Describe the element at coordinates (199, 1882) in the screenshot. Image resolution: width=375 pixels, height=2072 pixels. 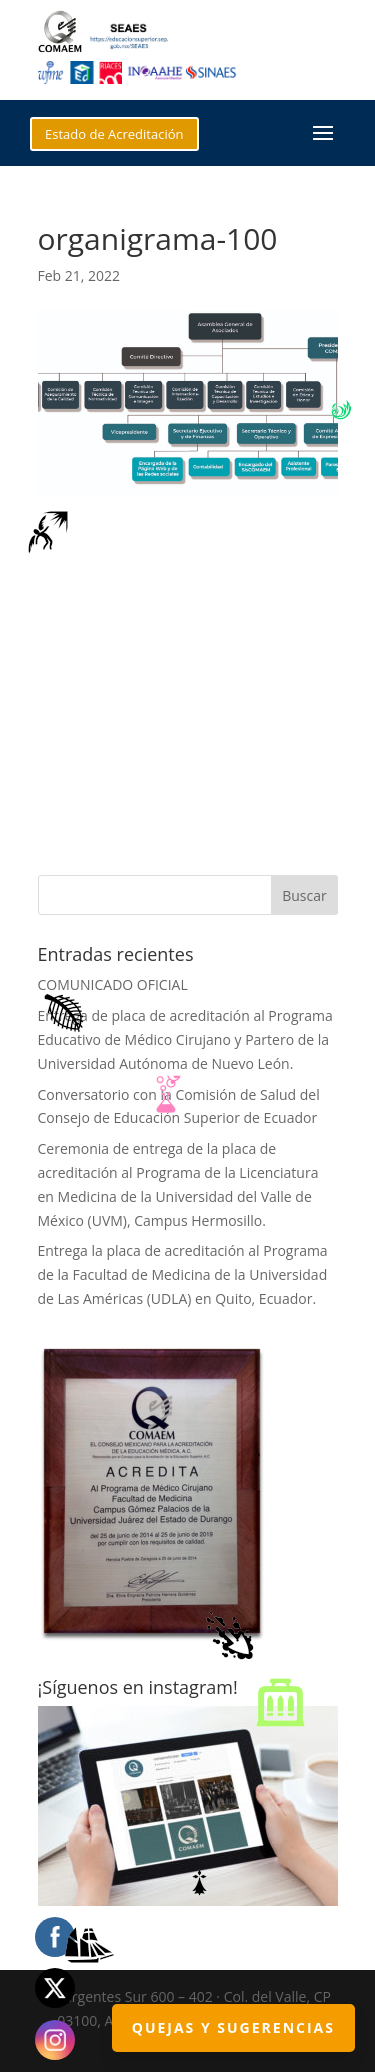
I see `heraldic ermine symbol used in coat of arms or crest designs` at that location.